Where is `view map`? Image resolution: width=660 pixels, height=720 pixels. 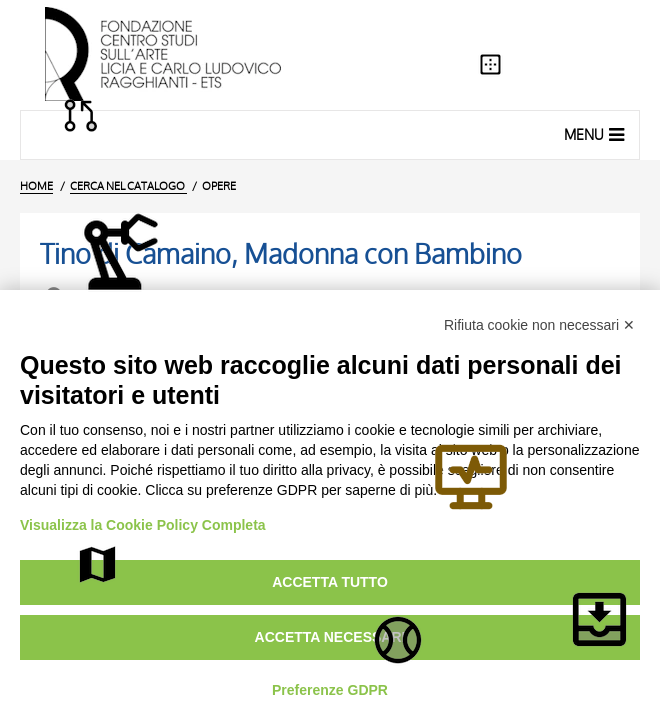 view map is located at coordinates (97, 564).